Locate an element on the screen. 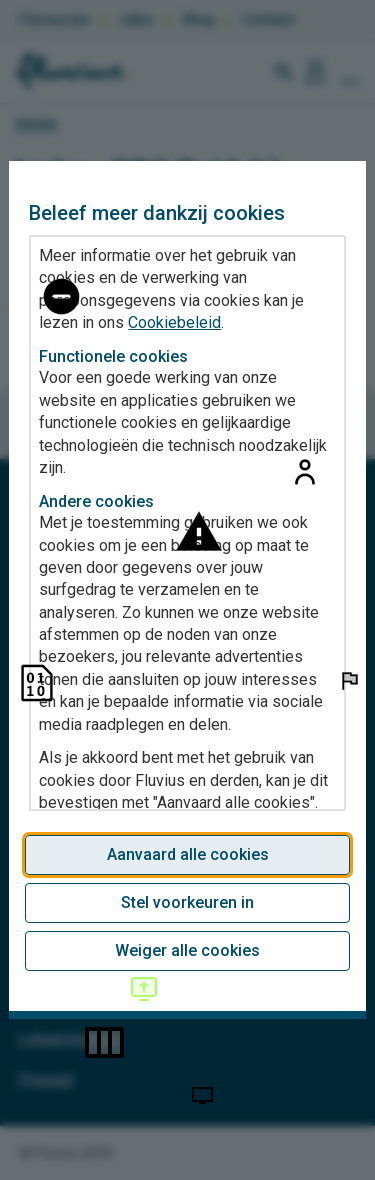  view or open a binary file is located at coordinates (37, 683).